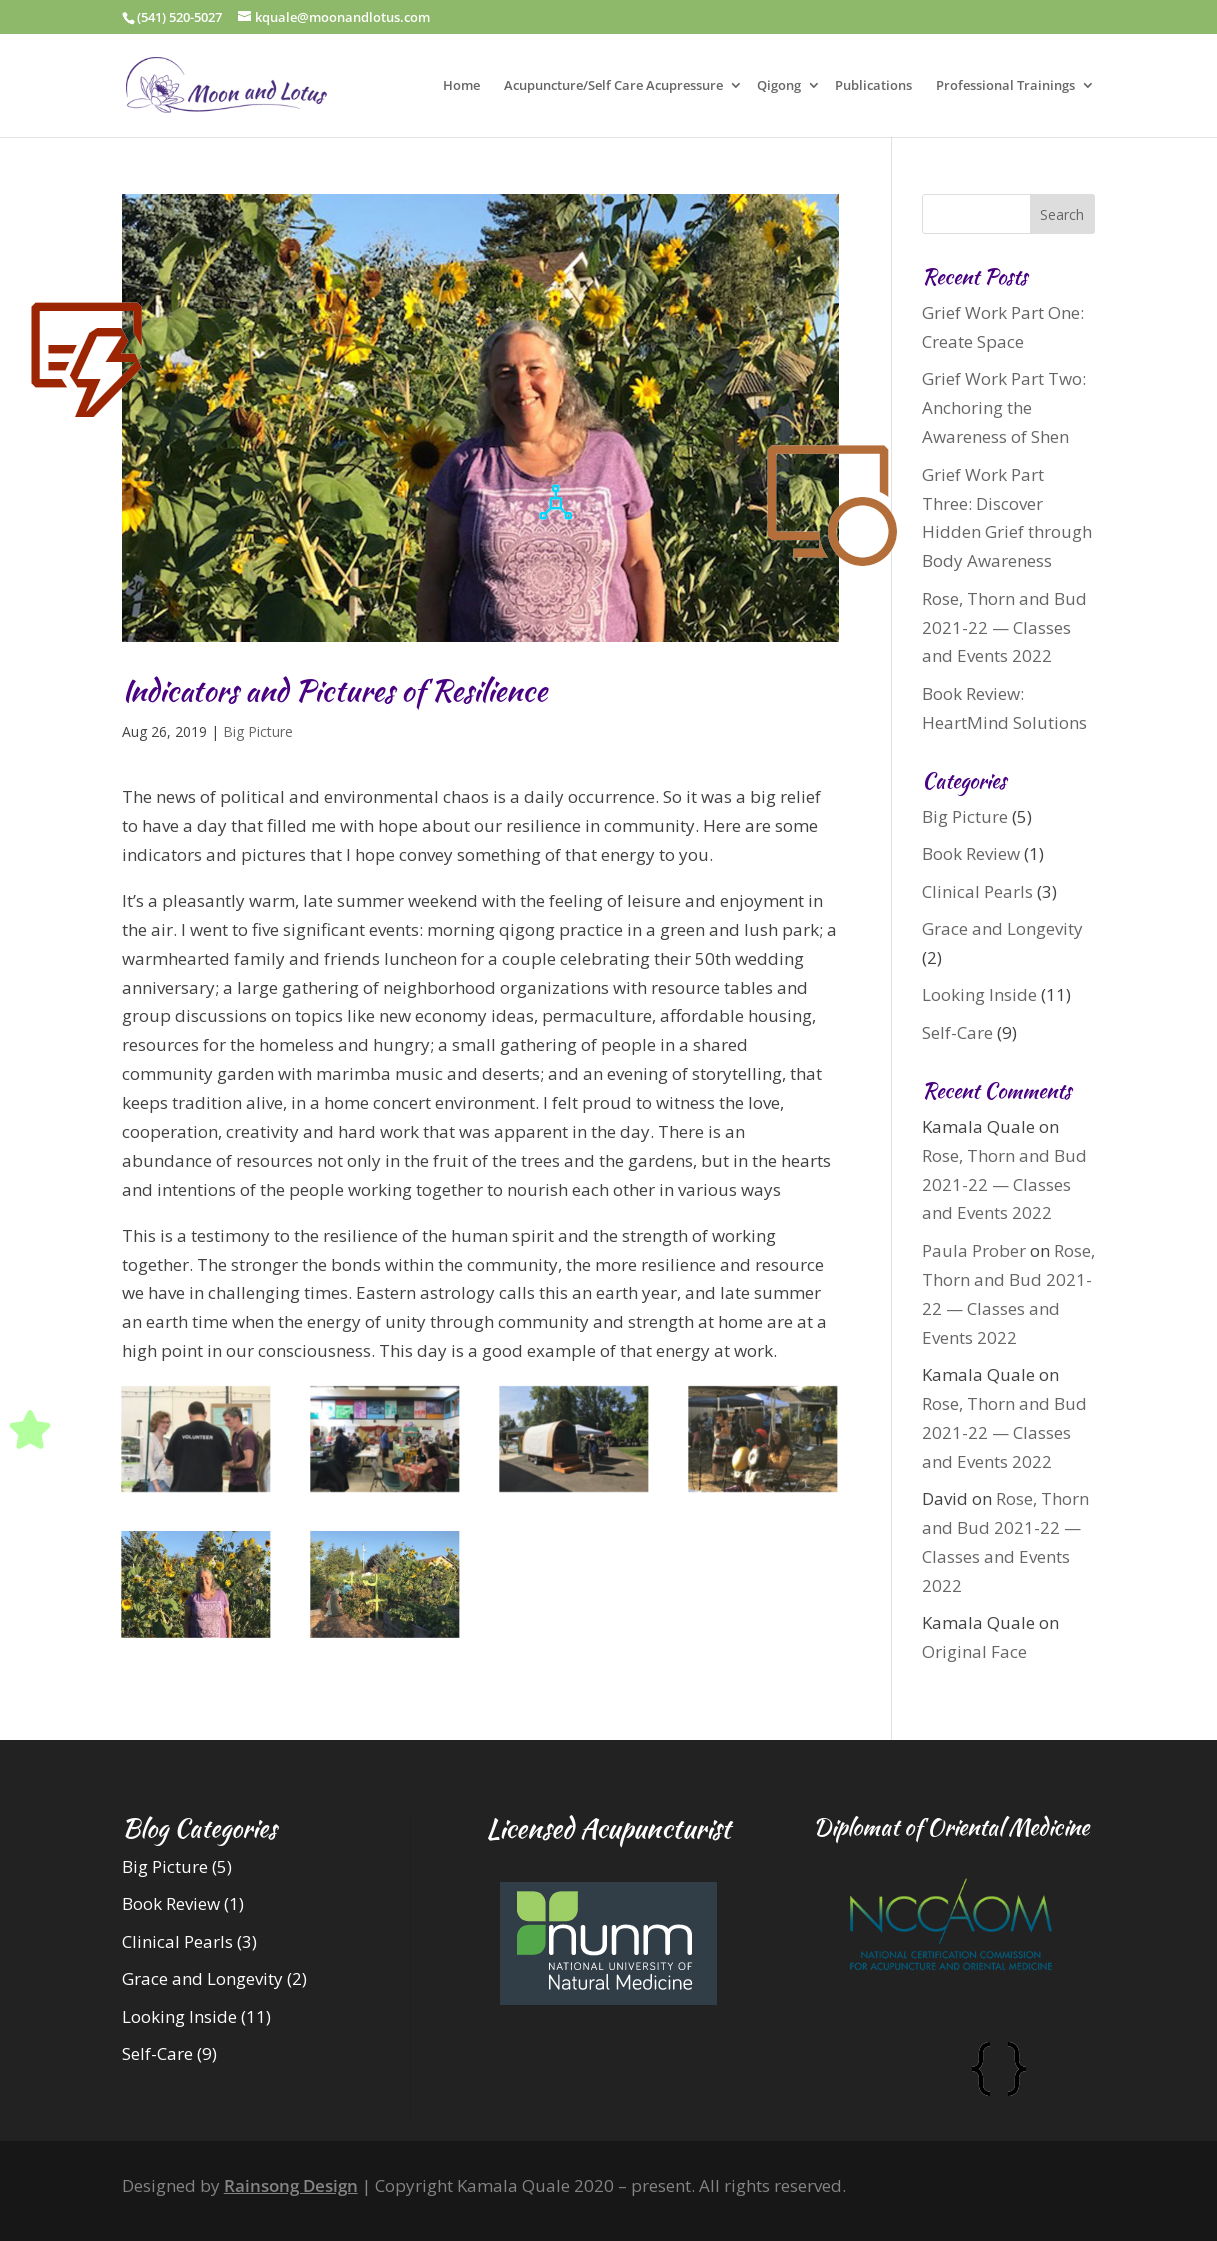 Image resolution: width=1217 pixels, height=2241 pixels. Describe the element at coordinates (82, 362) in the screenshot. I see `configure github actions workflow` at that location.